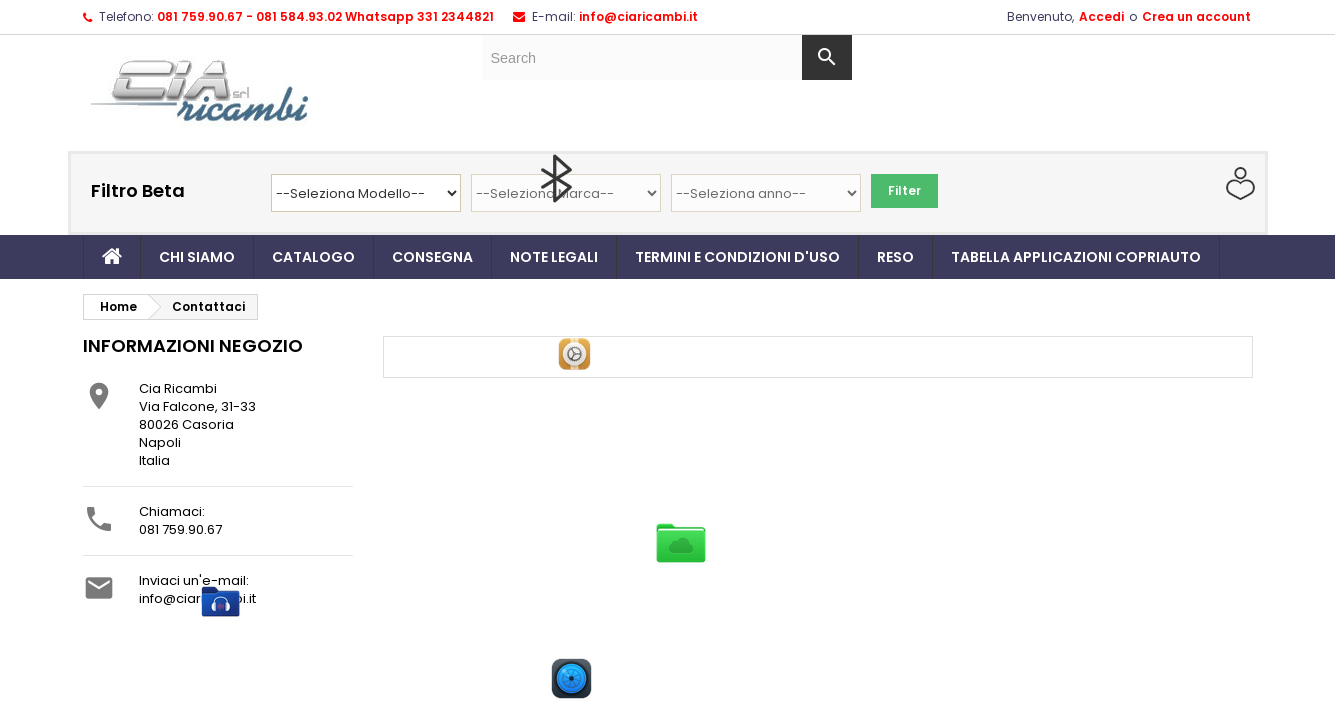 Image resolution: width=1335 pixels, height=720 pixels. Describe the element at coordinates (220, 602) in the screenshot. I see `open audacity project files folder` at that location.